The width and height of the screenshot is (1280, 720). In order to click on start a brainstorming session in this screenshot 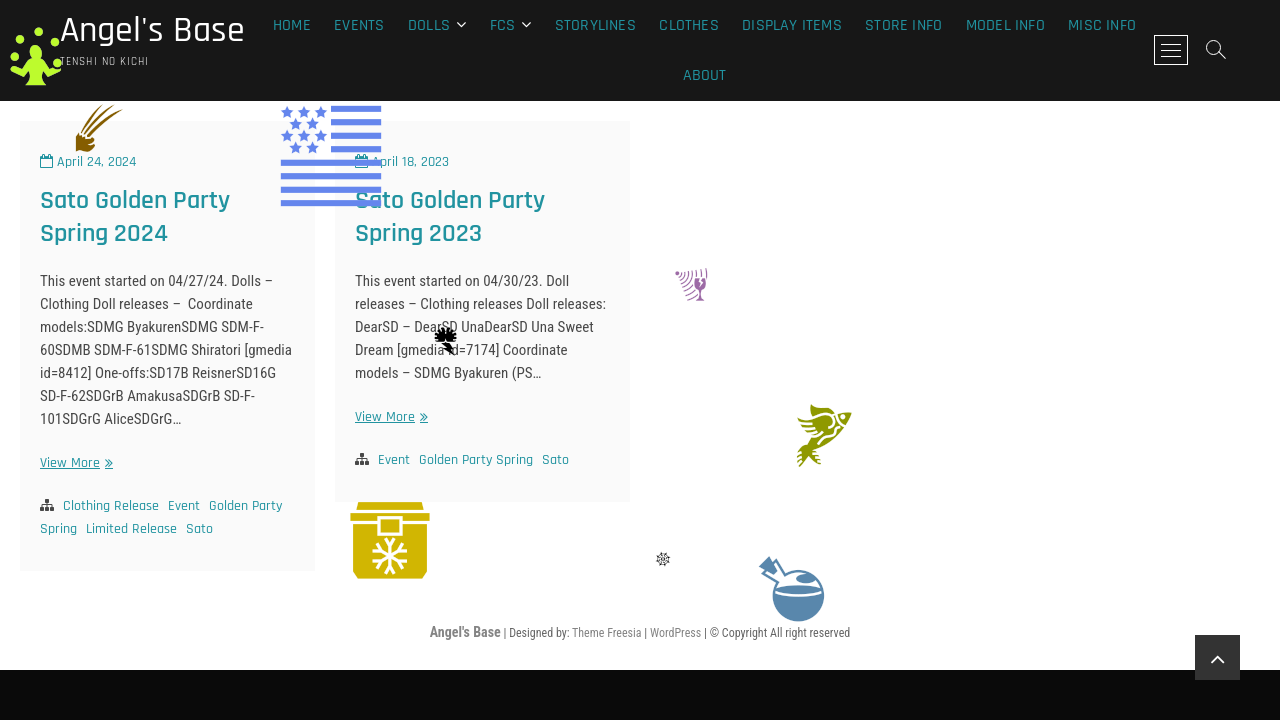, I will do `click(445, 341)`.